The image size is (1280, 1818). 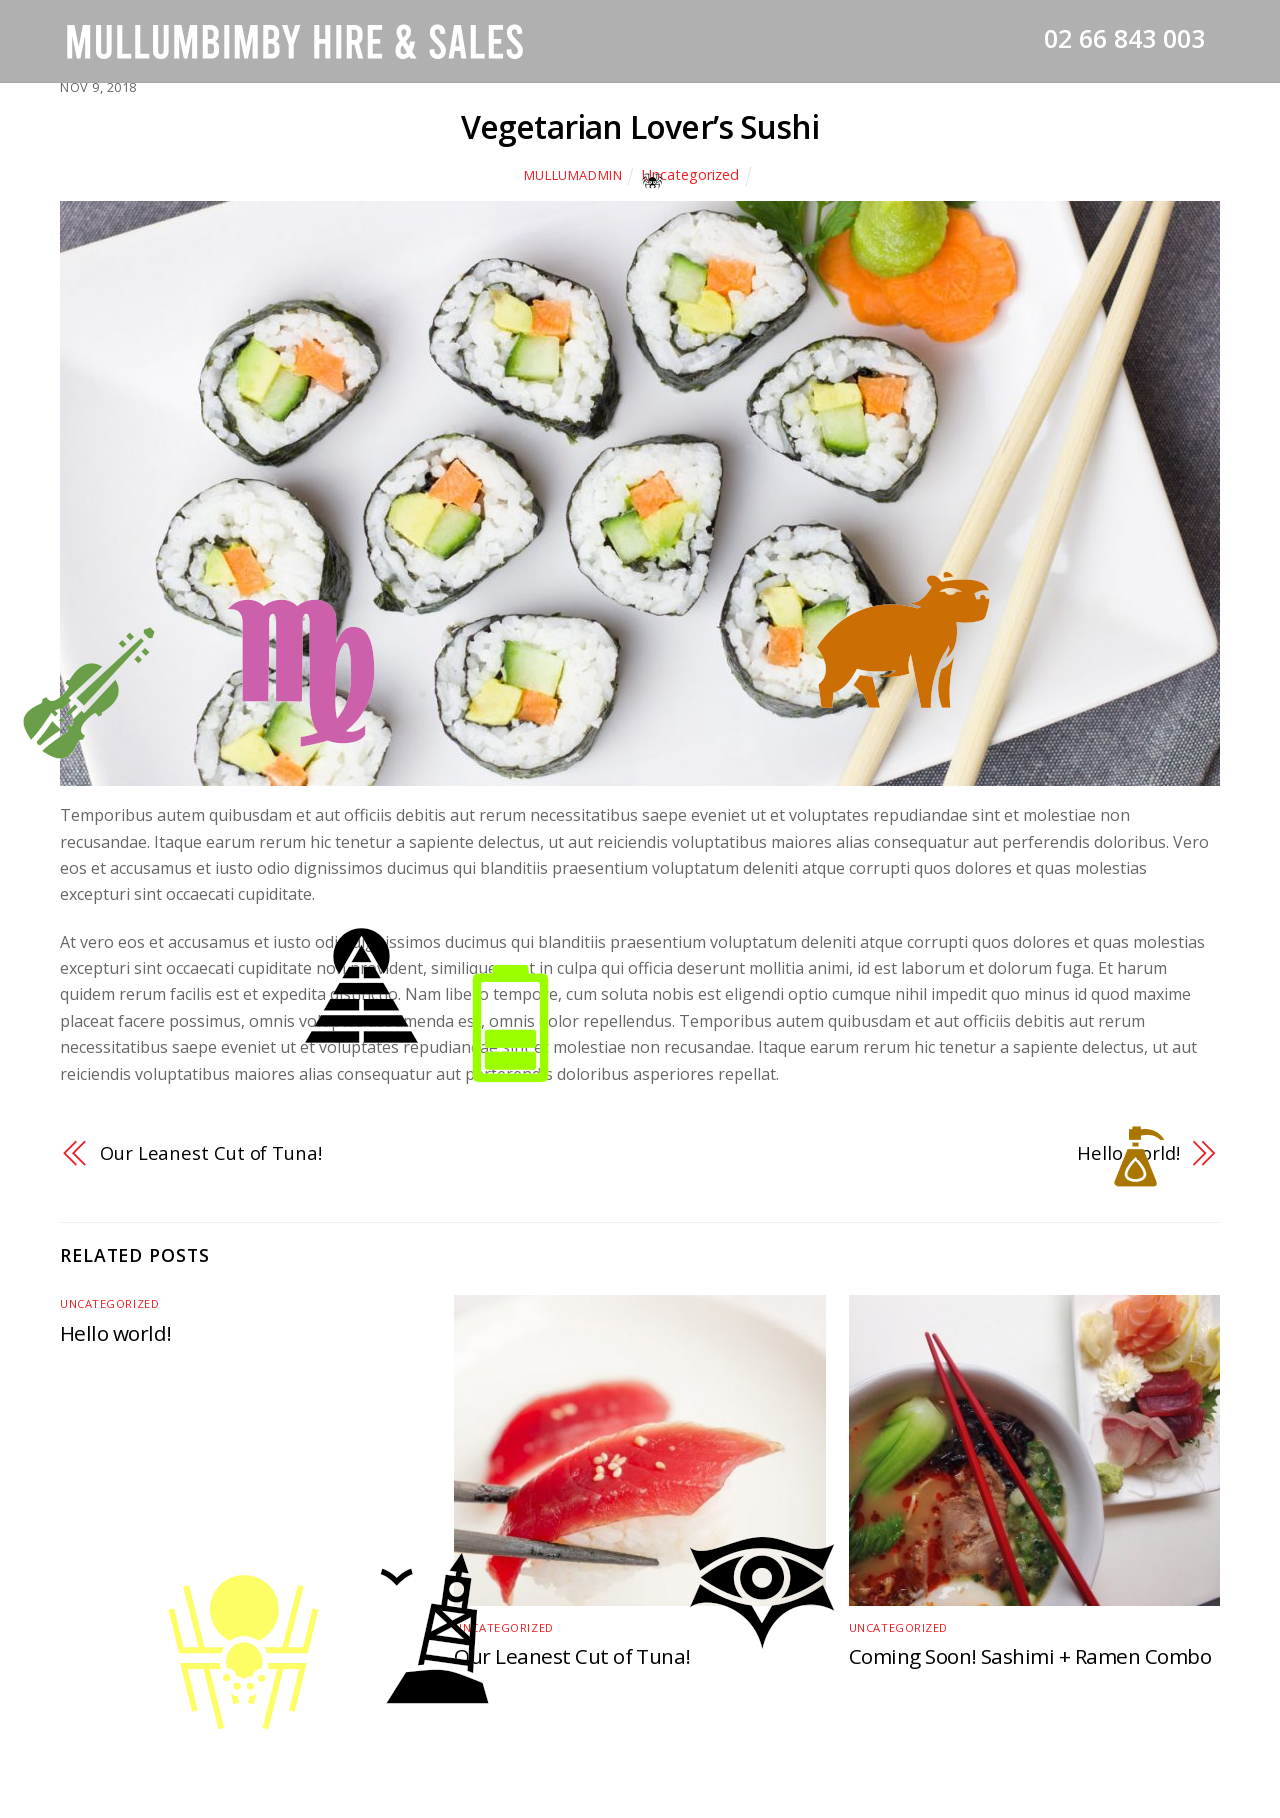 I want to click on indicates battery at 50% charge, so click(x=510, y=1023).